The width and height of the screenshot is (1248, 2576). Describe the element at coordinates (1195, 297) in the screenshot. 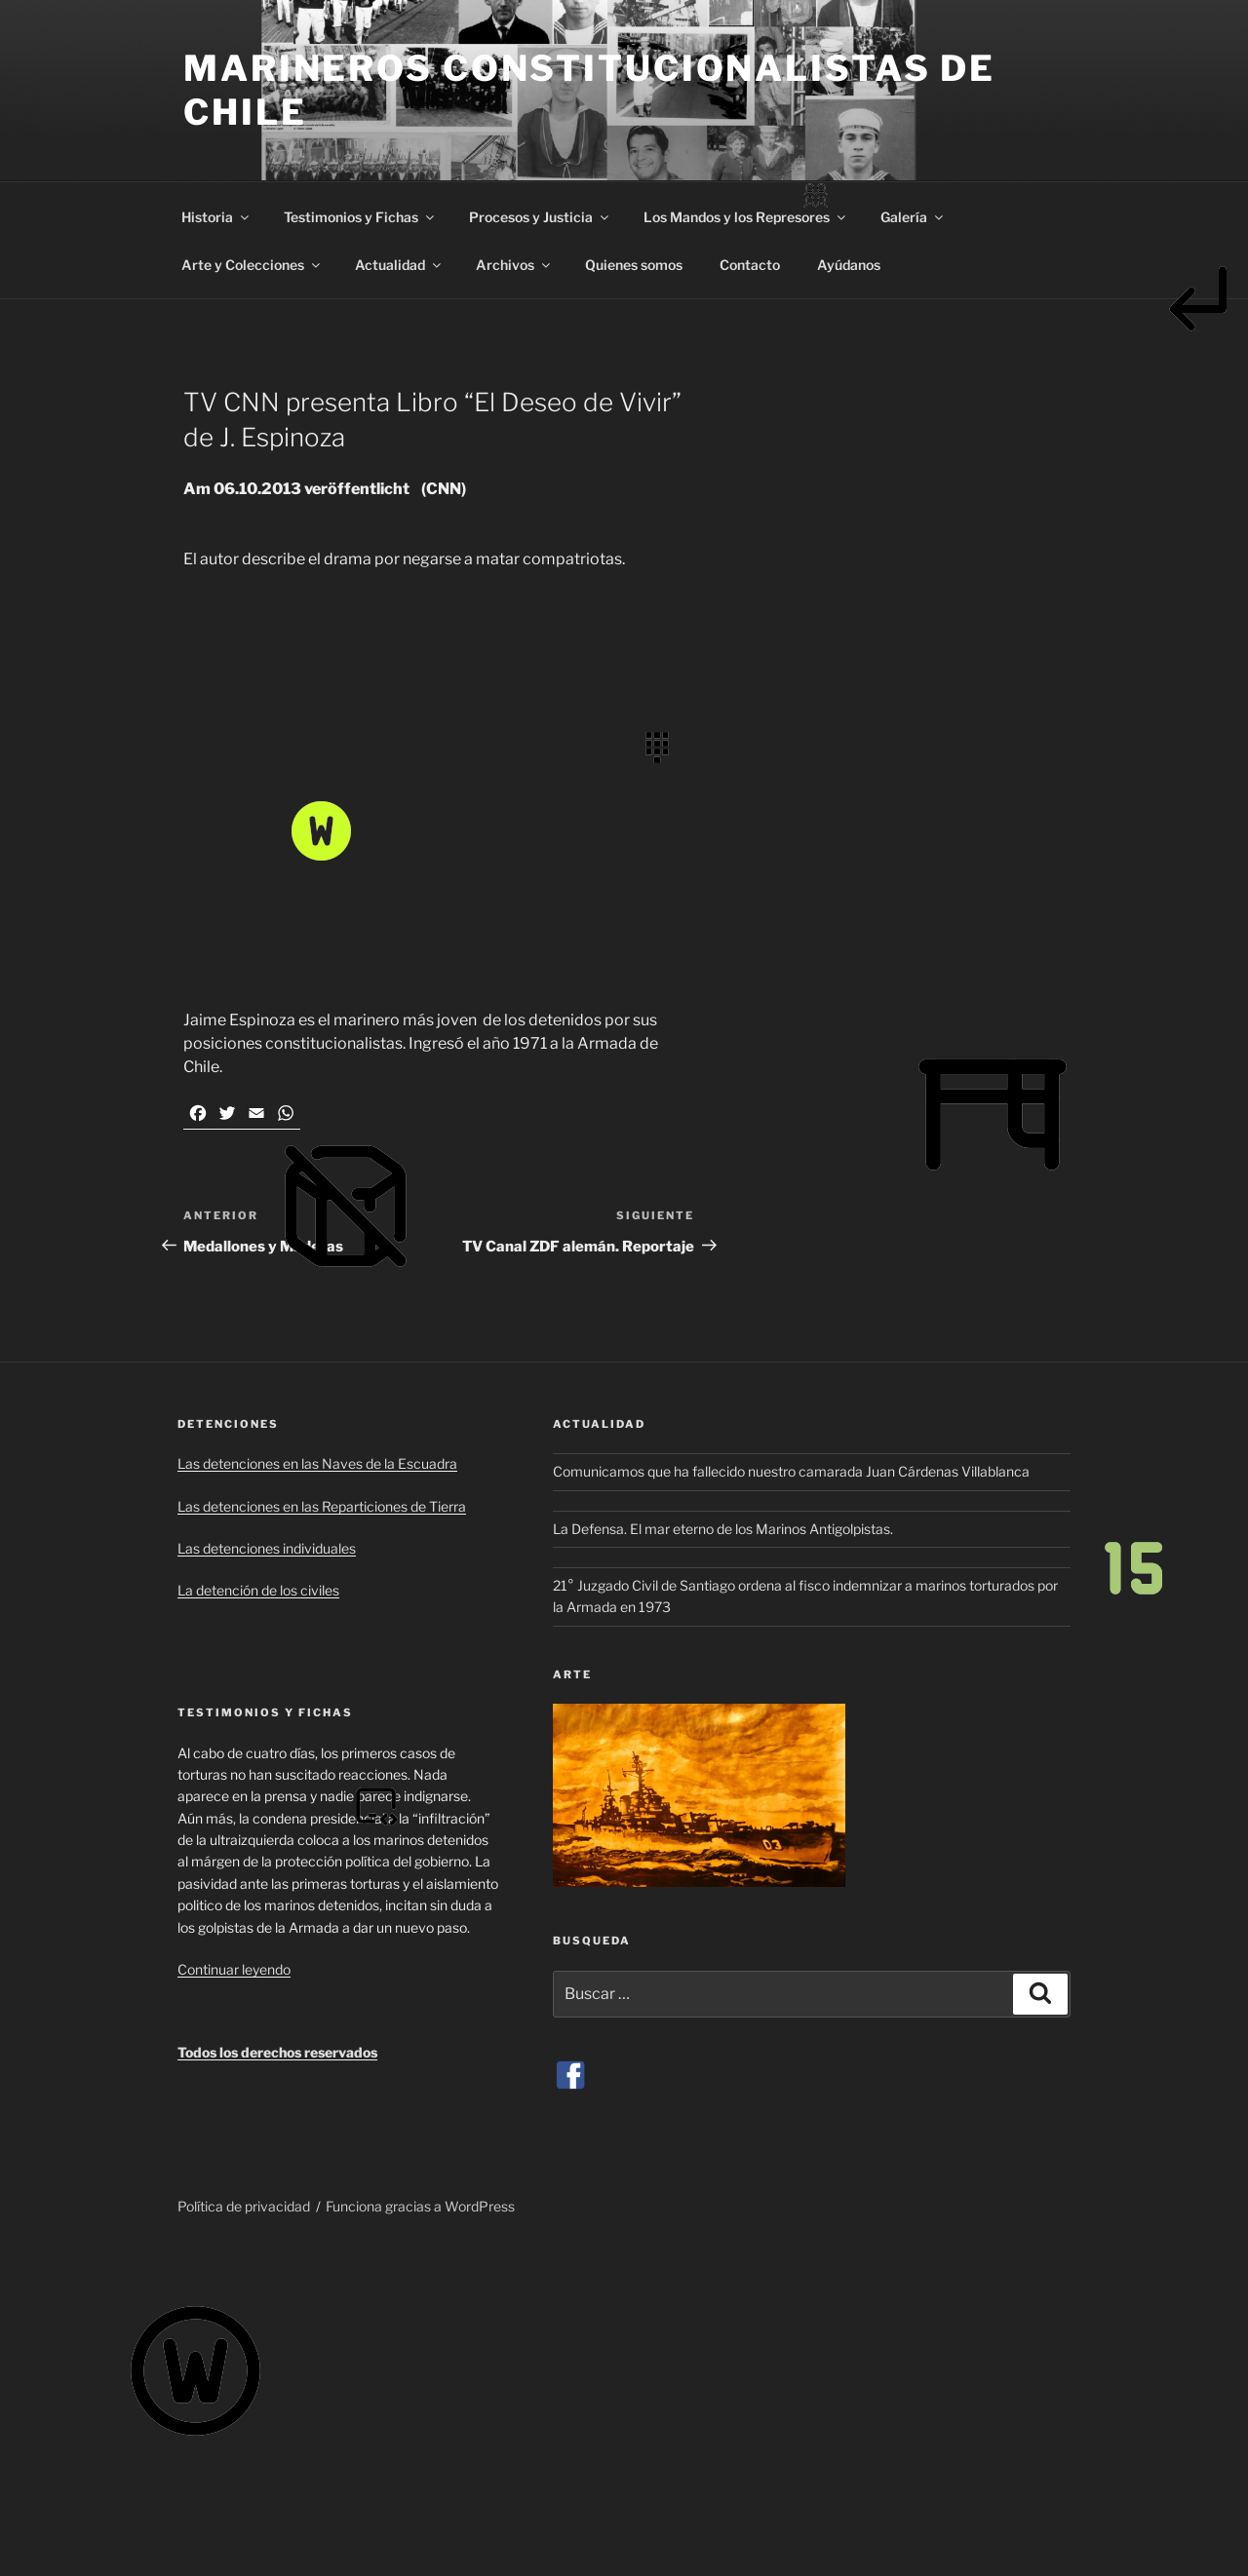

I see `navigate back to parent directory` at that location.